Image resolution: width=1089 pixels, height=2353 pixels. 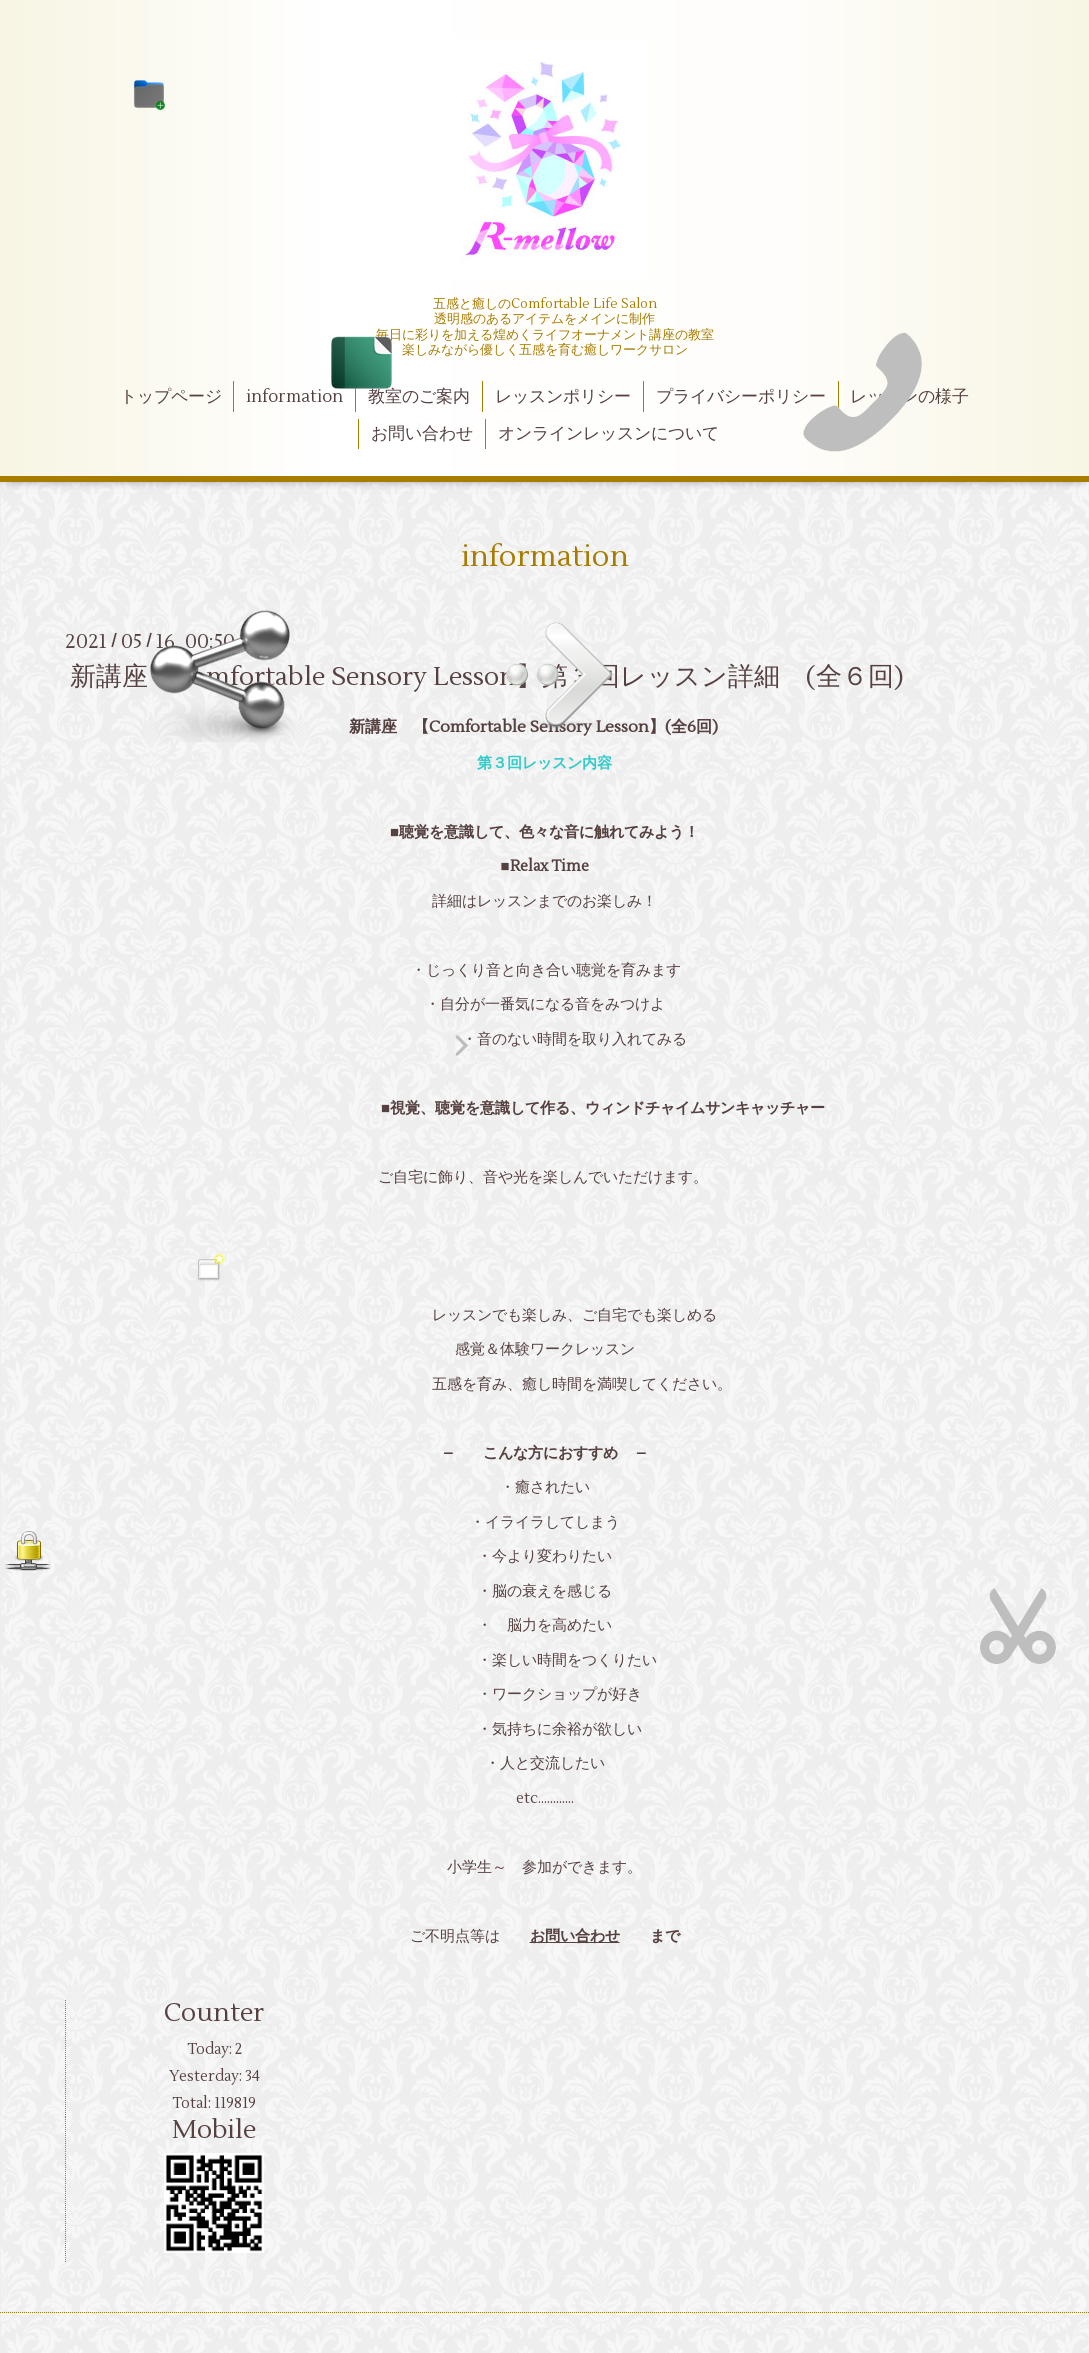 I want to click on start a phone call, so click(x=862, y=392).